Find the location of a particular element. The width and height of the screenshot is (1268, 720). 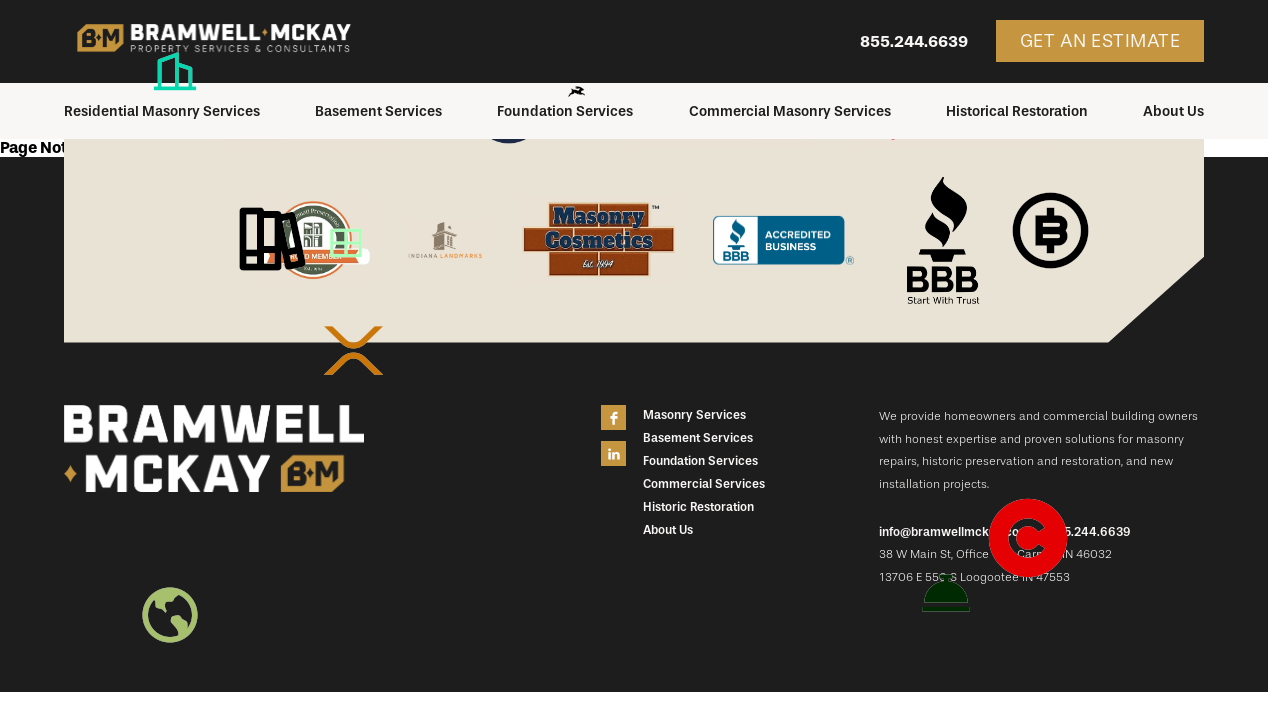

browse your digital library is located at coordinates (271, 239).